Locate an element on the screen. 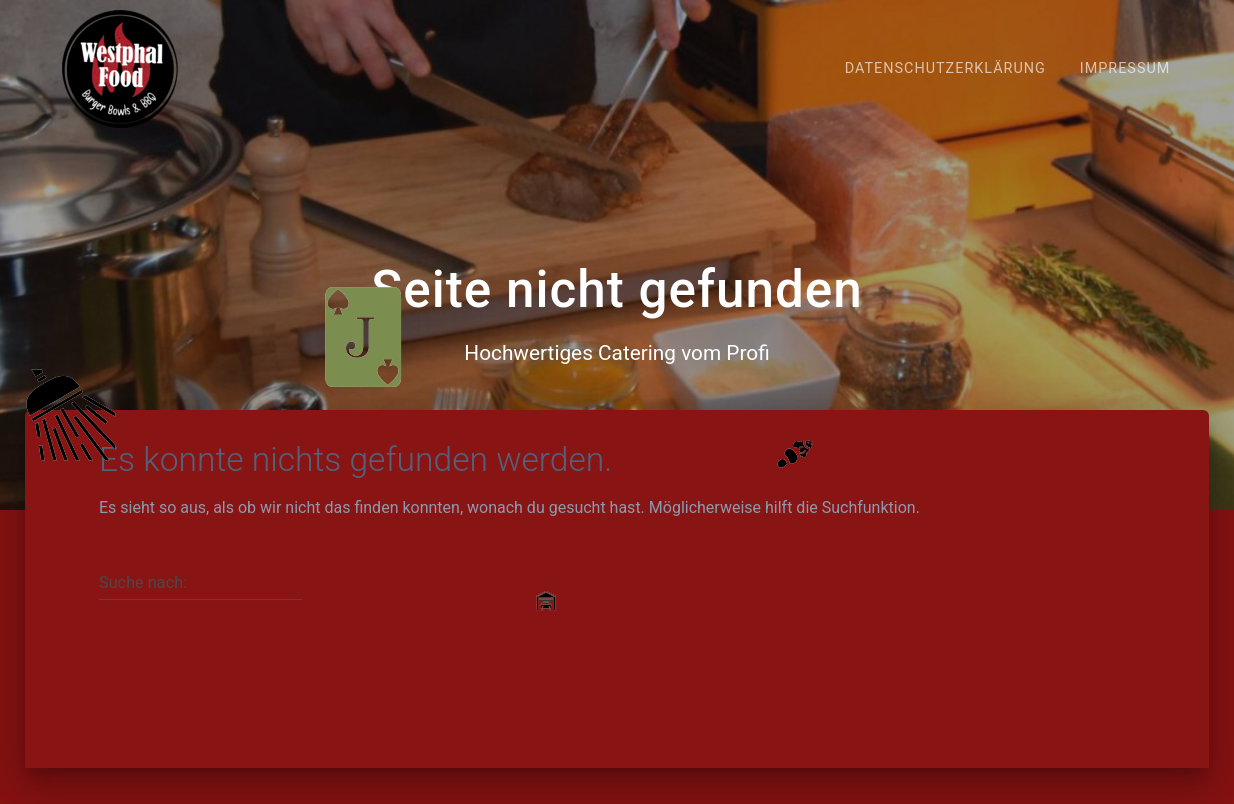  indicates bathroom or shower facilities available is located at coordinates (70, 415).